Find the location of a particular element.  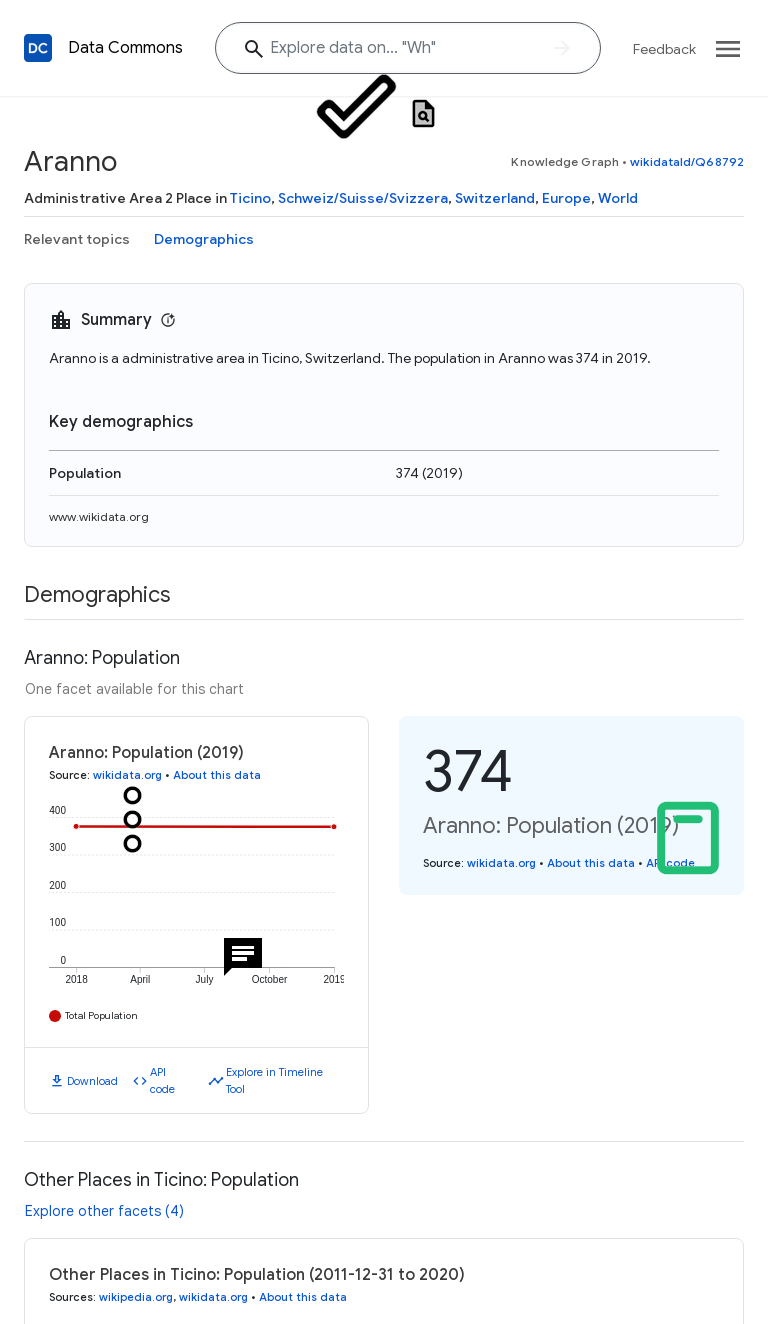

task completed successfully is located at coordinates (356, 106).